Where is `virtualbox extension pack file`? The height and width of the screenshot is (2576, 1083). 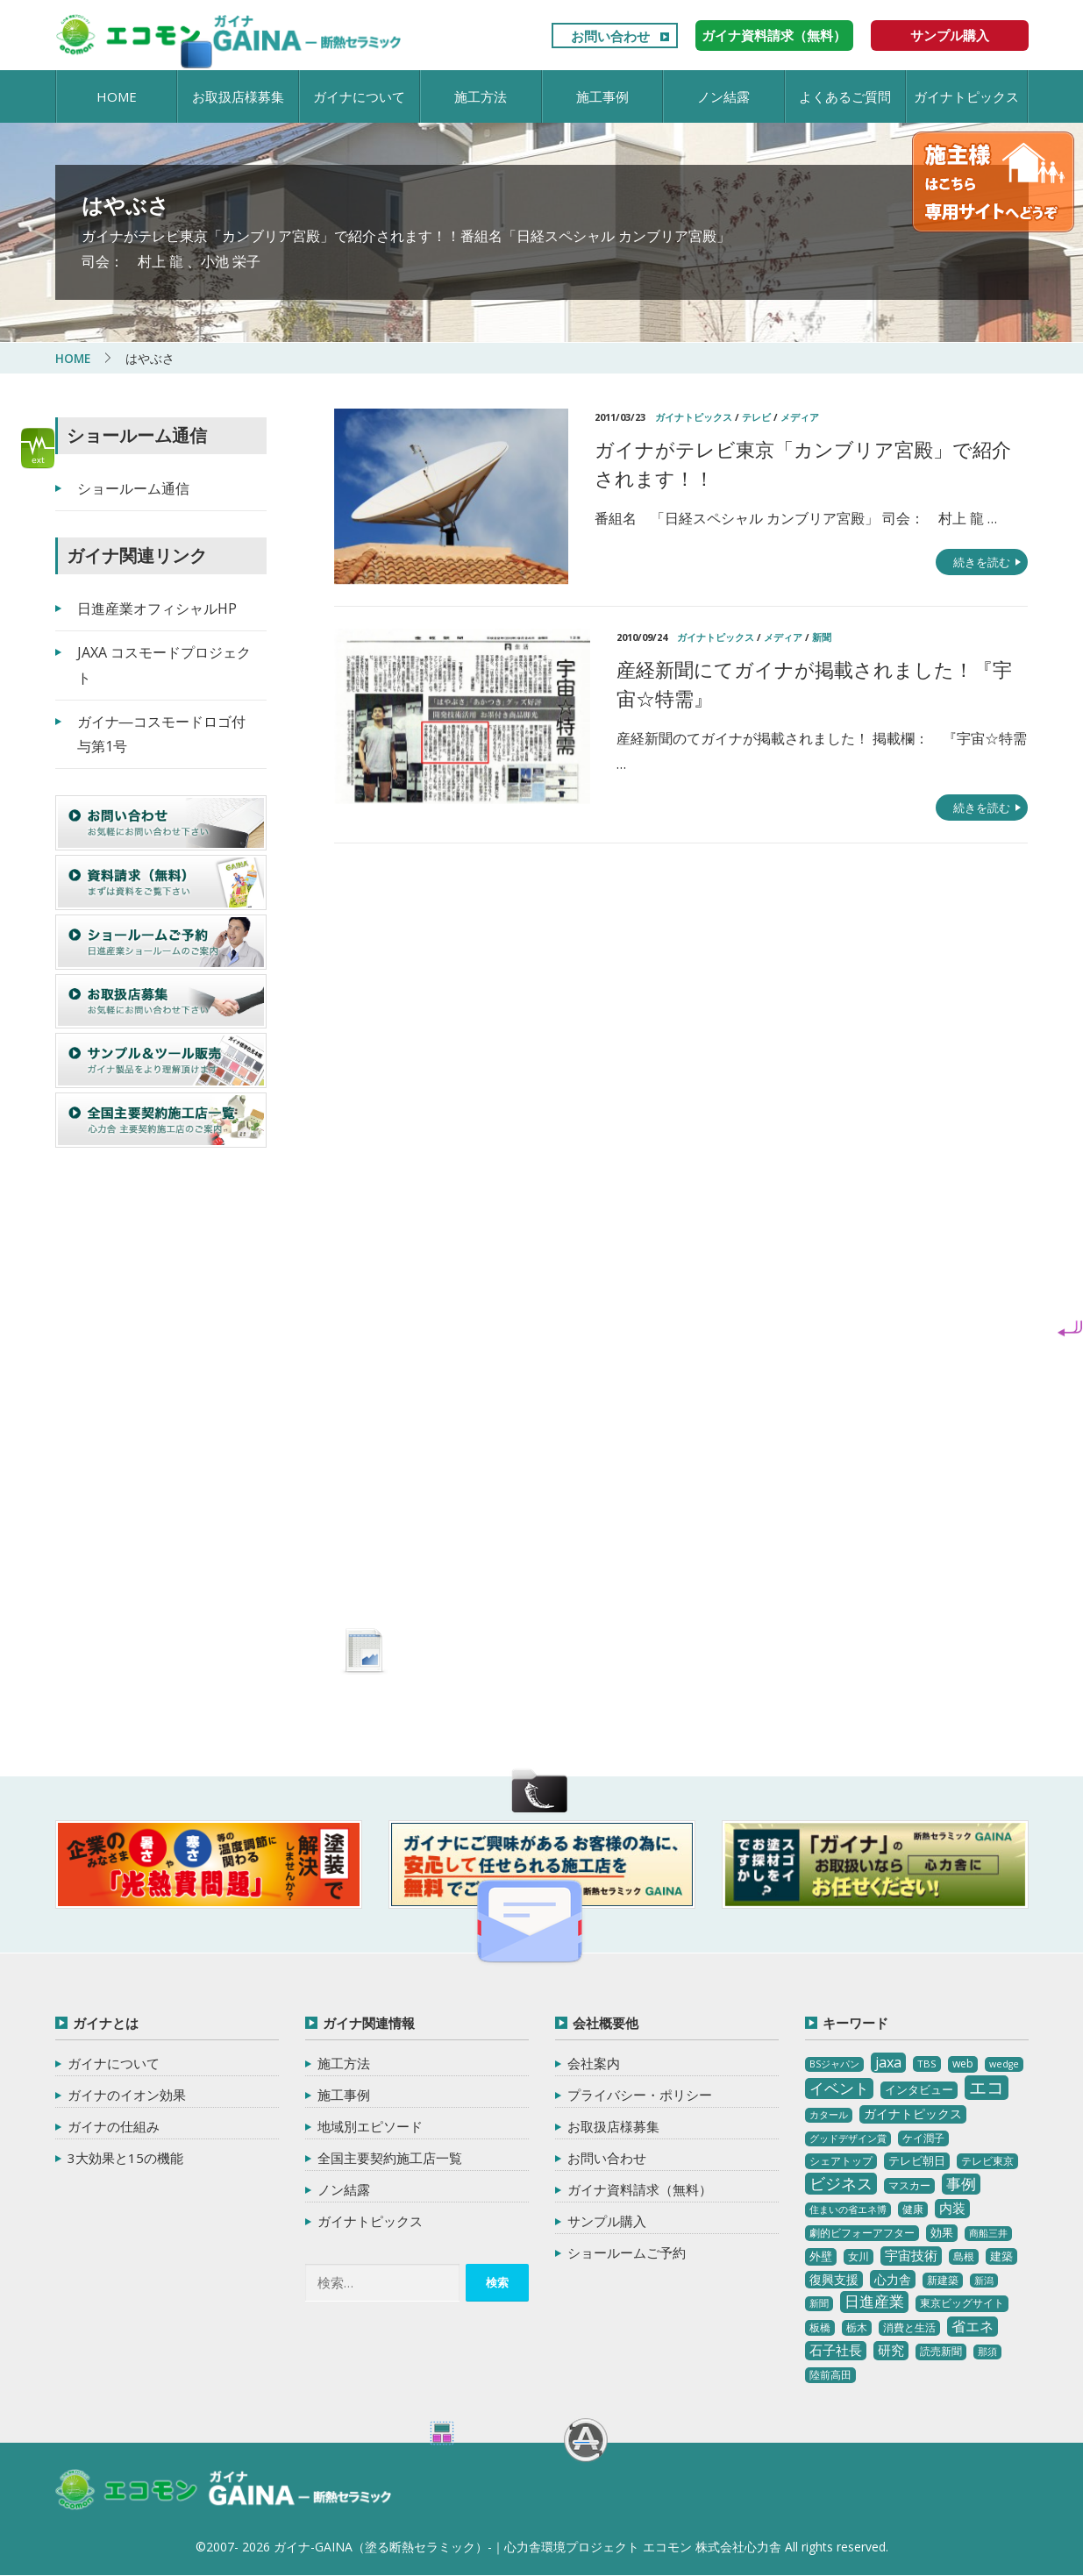 virtualbox extension pack file is located at coordinates (38, 448).